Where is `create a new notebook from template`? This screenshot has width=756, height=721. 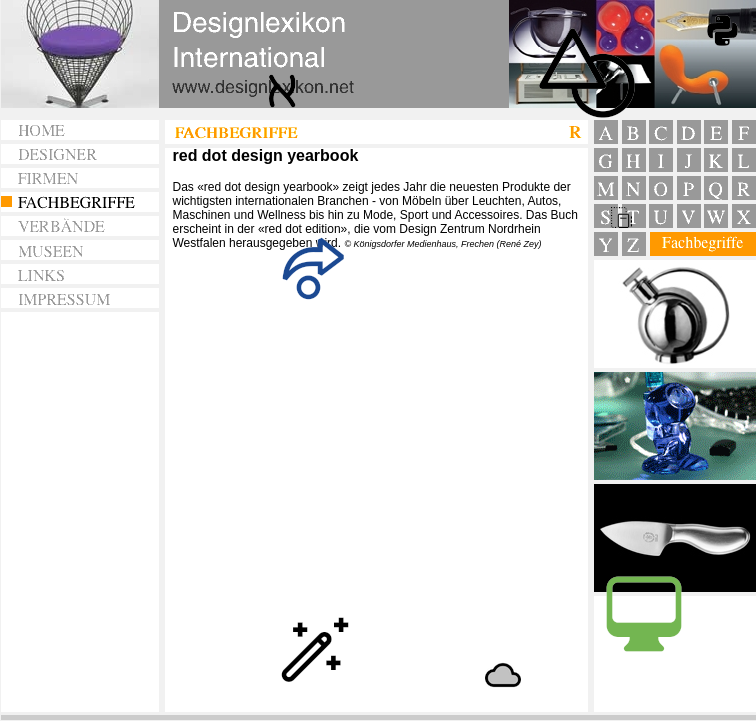 create a new notebook from template is located at coordinates (621, 217).